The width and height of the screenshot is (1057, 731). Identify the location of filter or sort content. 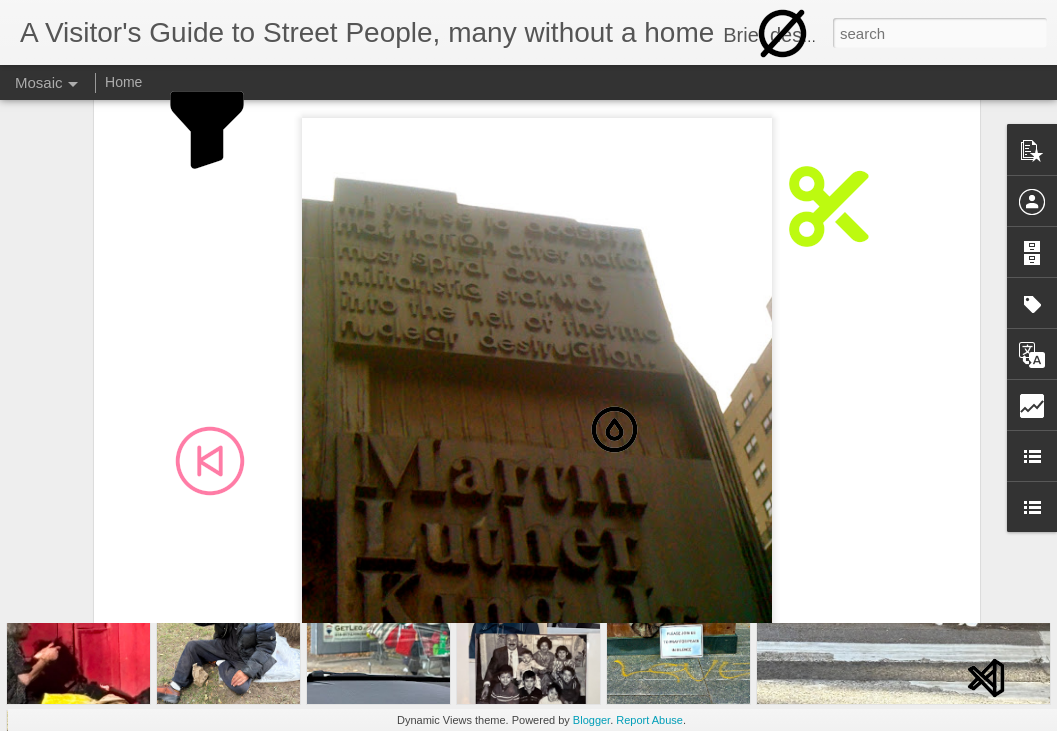
(207, 128).